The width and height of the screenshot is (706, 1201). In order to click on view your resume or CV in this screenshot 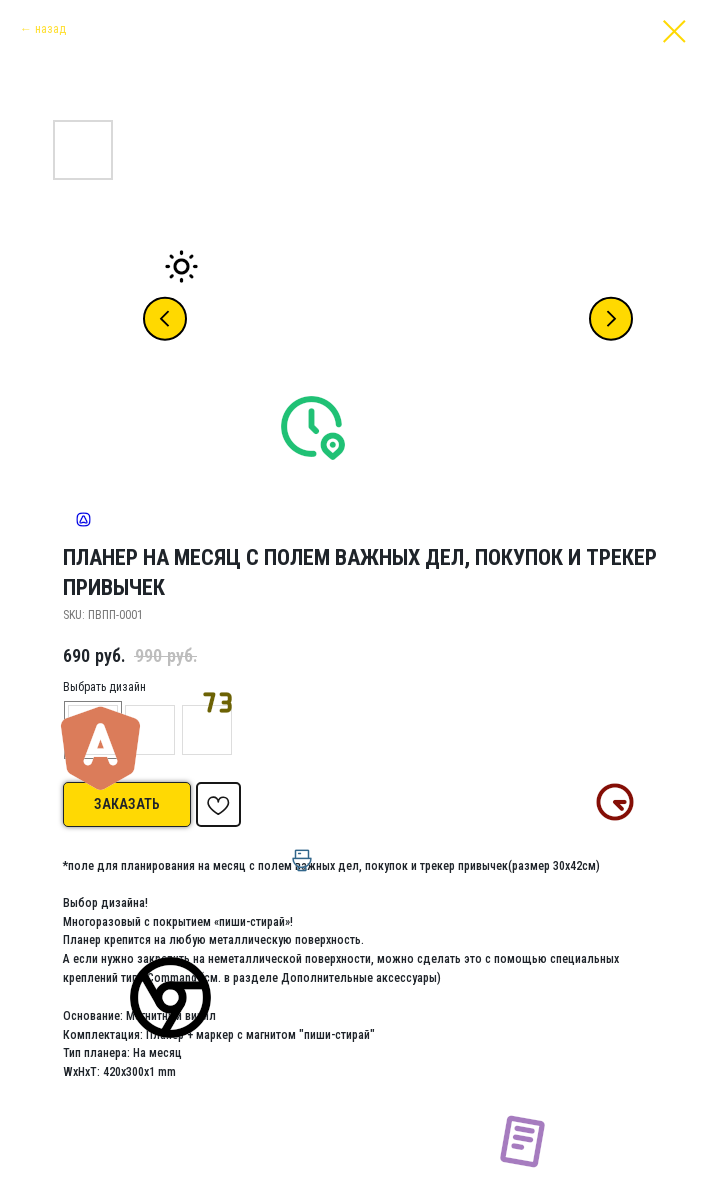, I will do `click(522, 1141)`.